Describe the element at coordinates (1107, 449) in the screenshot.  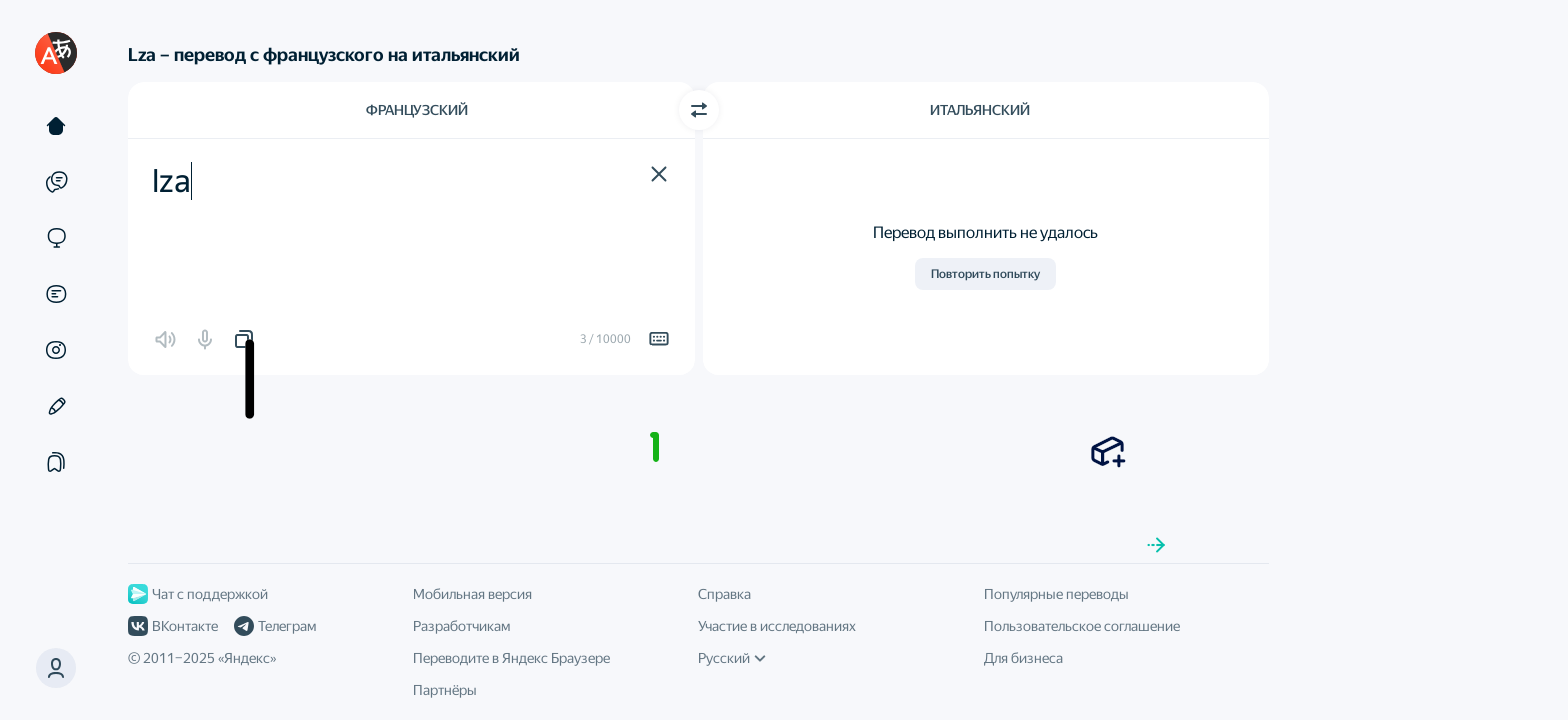
I see `add a new 3D object or shape` at that location.